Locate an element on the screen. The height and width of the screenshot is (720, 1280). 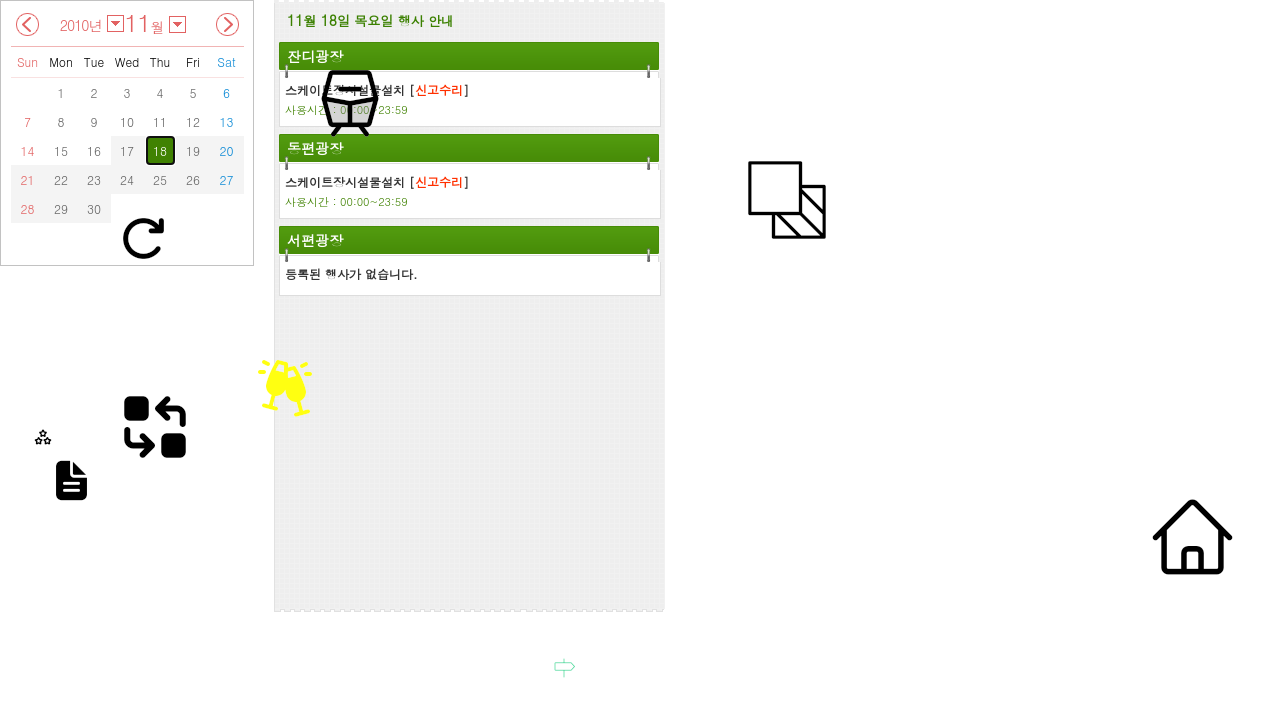
access navigation or directions is located at coordinates (564, 668).